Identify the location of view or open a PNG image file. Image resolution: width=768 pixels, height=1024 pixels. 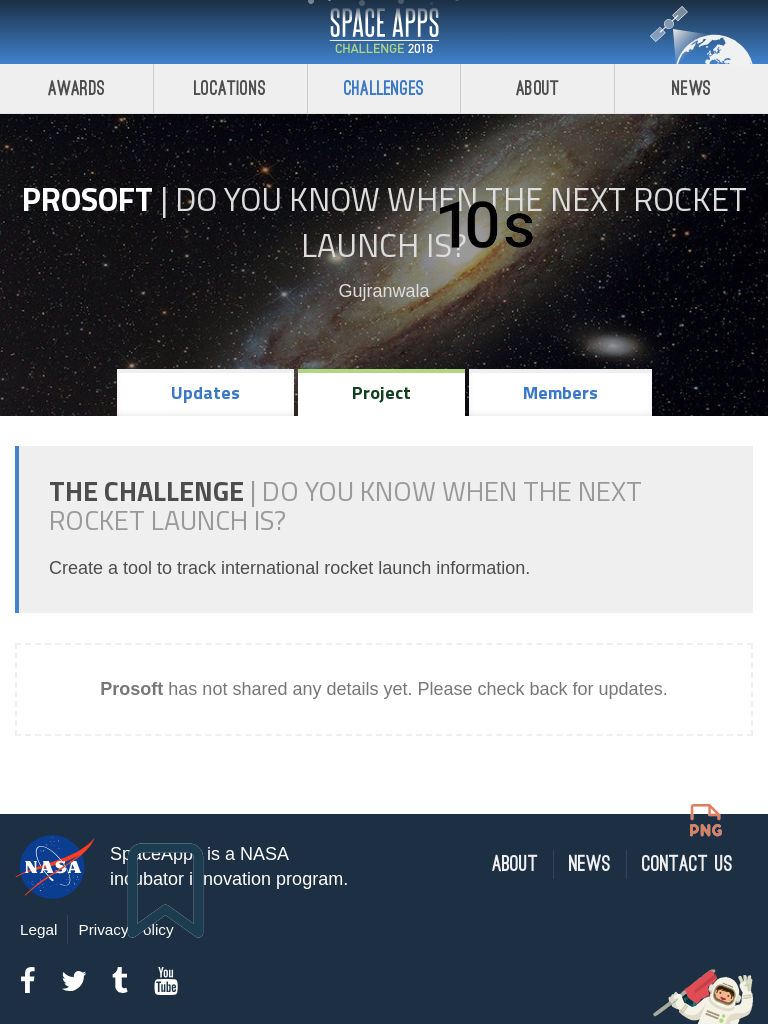
(705, 821).